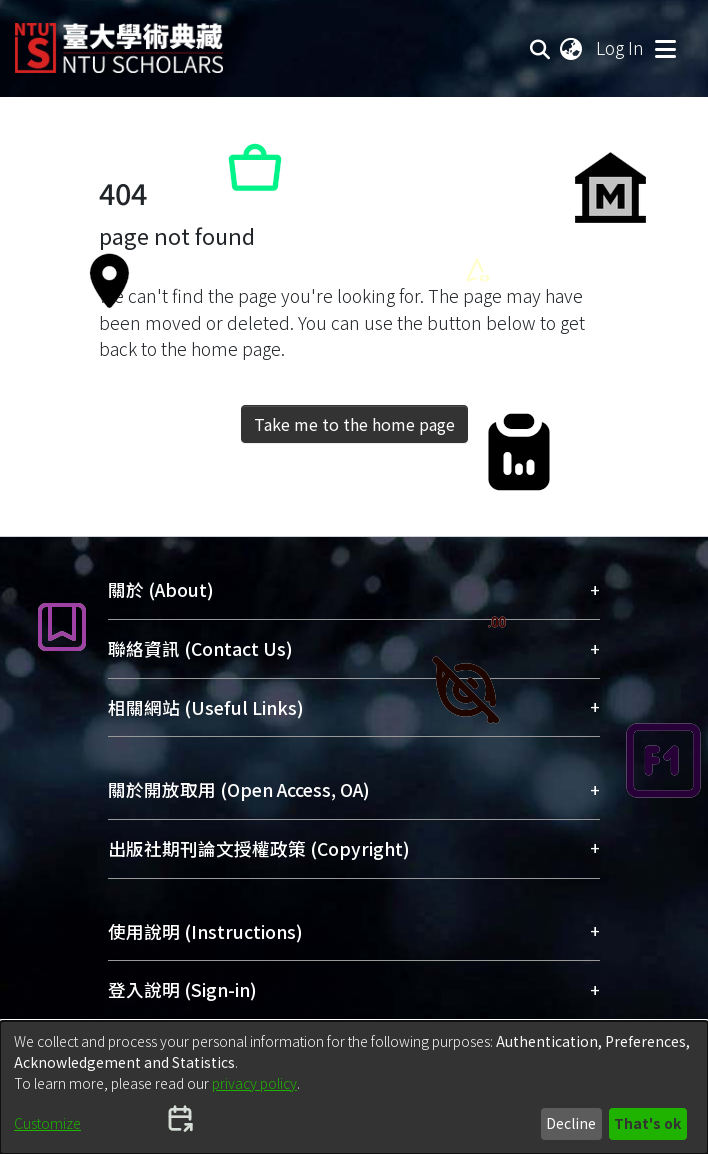  Describe the element at coordinates (497, 622) in the screenshot. I see `toggle decimal number formatting` at that location.